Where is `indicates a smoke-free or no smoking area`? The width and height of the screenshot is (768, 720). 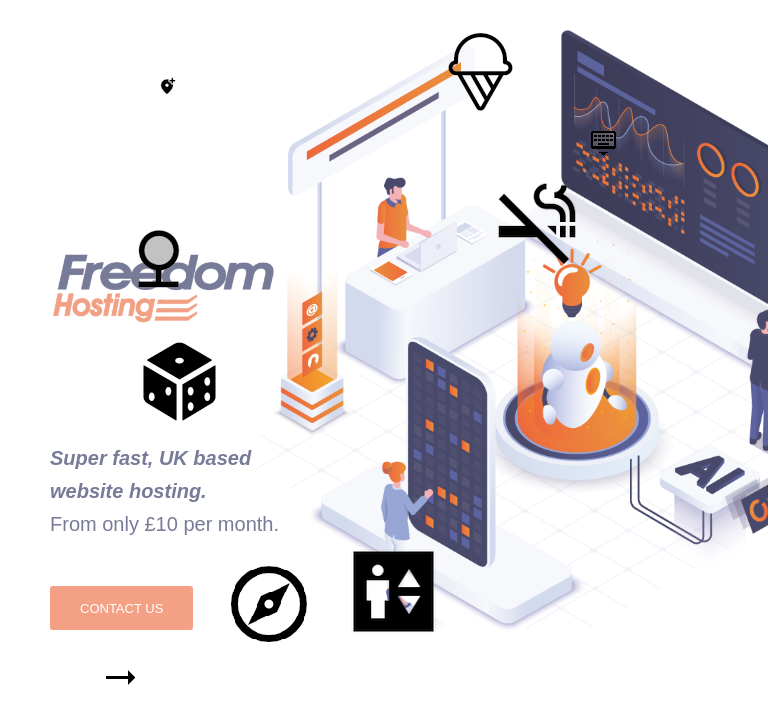 indicates a smoke-free or no smoking area is located at coordinates (537, 222).